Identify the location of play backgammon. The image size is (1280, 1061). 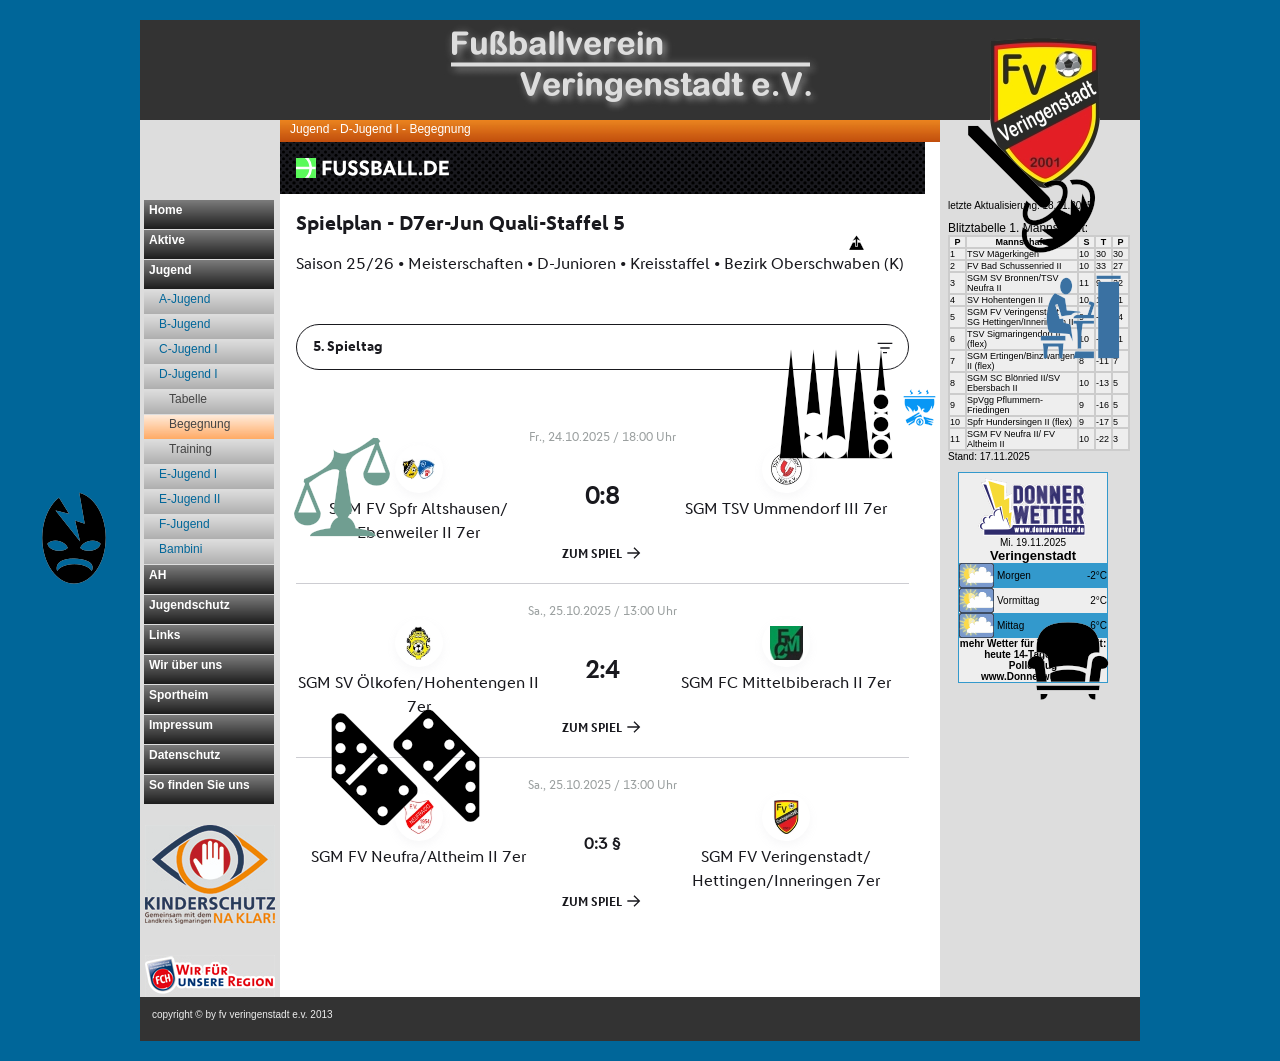
(836, 402).